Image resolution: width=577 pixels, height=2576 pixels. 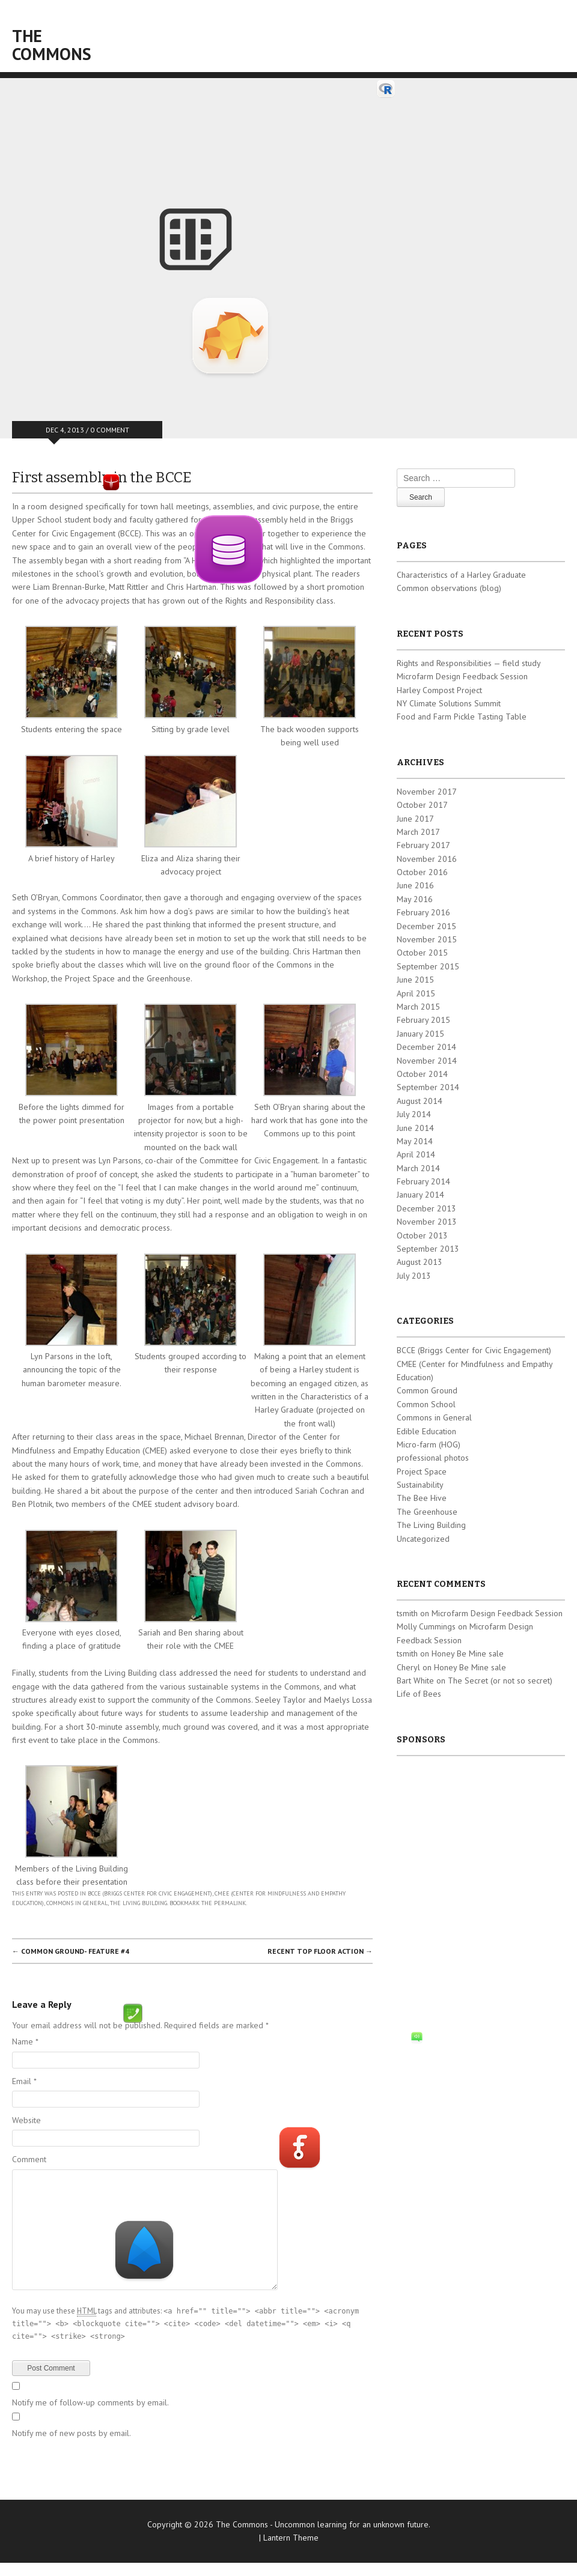 What do you see at coordinates (228, 549) in the screenshot?
I see `open LibreOffice Base database application` at bounding box center [228, 549].